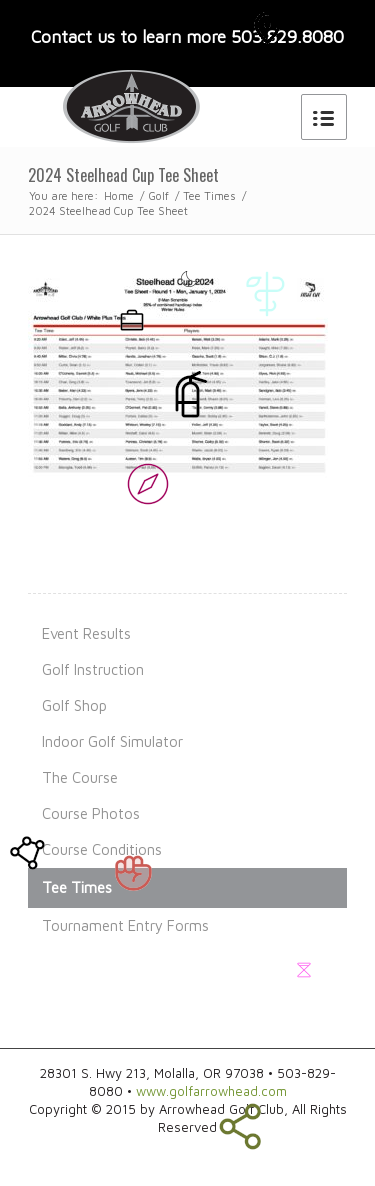  What do you see at coordinates (267, 26) in the screenshot?
I see `add a new location pin to the map` at bounding box center [267, 26].